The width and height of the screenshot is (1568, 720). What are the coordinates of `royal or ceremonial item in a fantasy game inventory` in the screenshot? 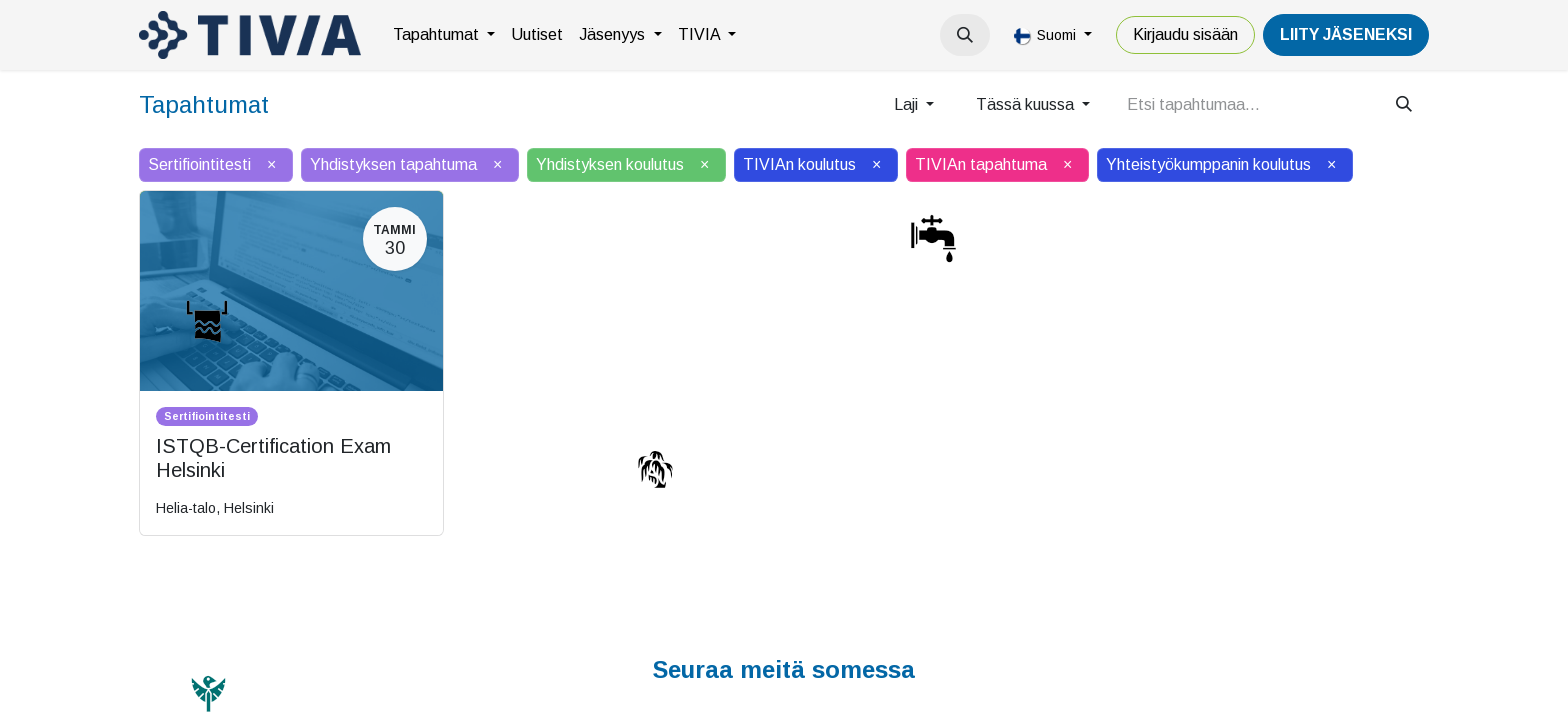 It's located at (208, 693).